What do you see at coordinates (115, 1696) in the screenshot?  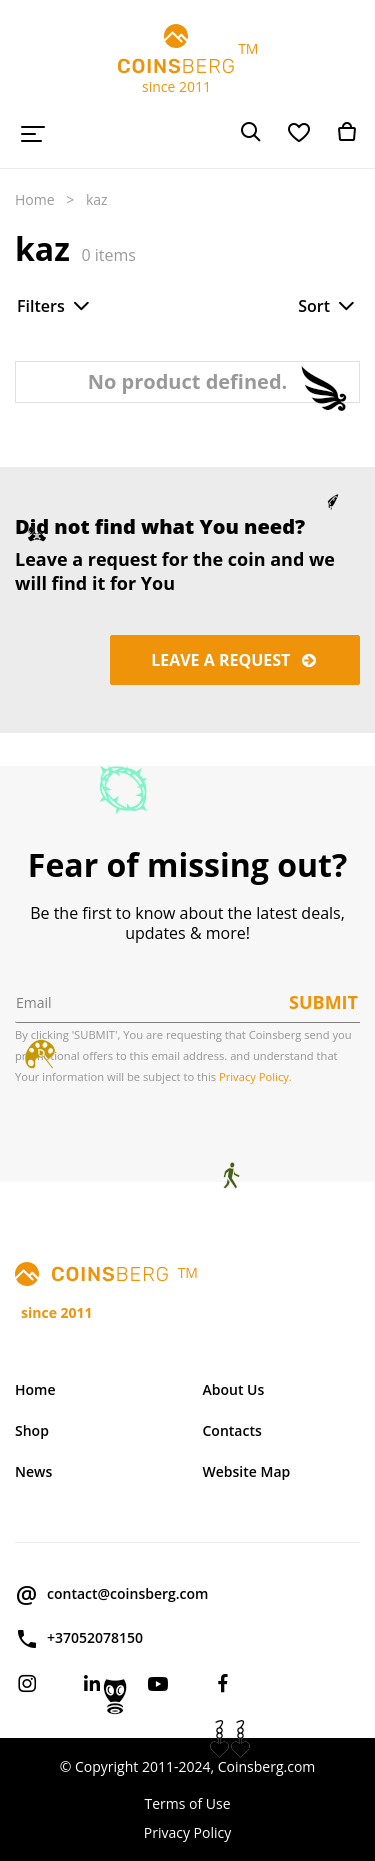 I see `indicates hazardous environment or toxic zone` at bounding box center [115, 1696].